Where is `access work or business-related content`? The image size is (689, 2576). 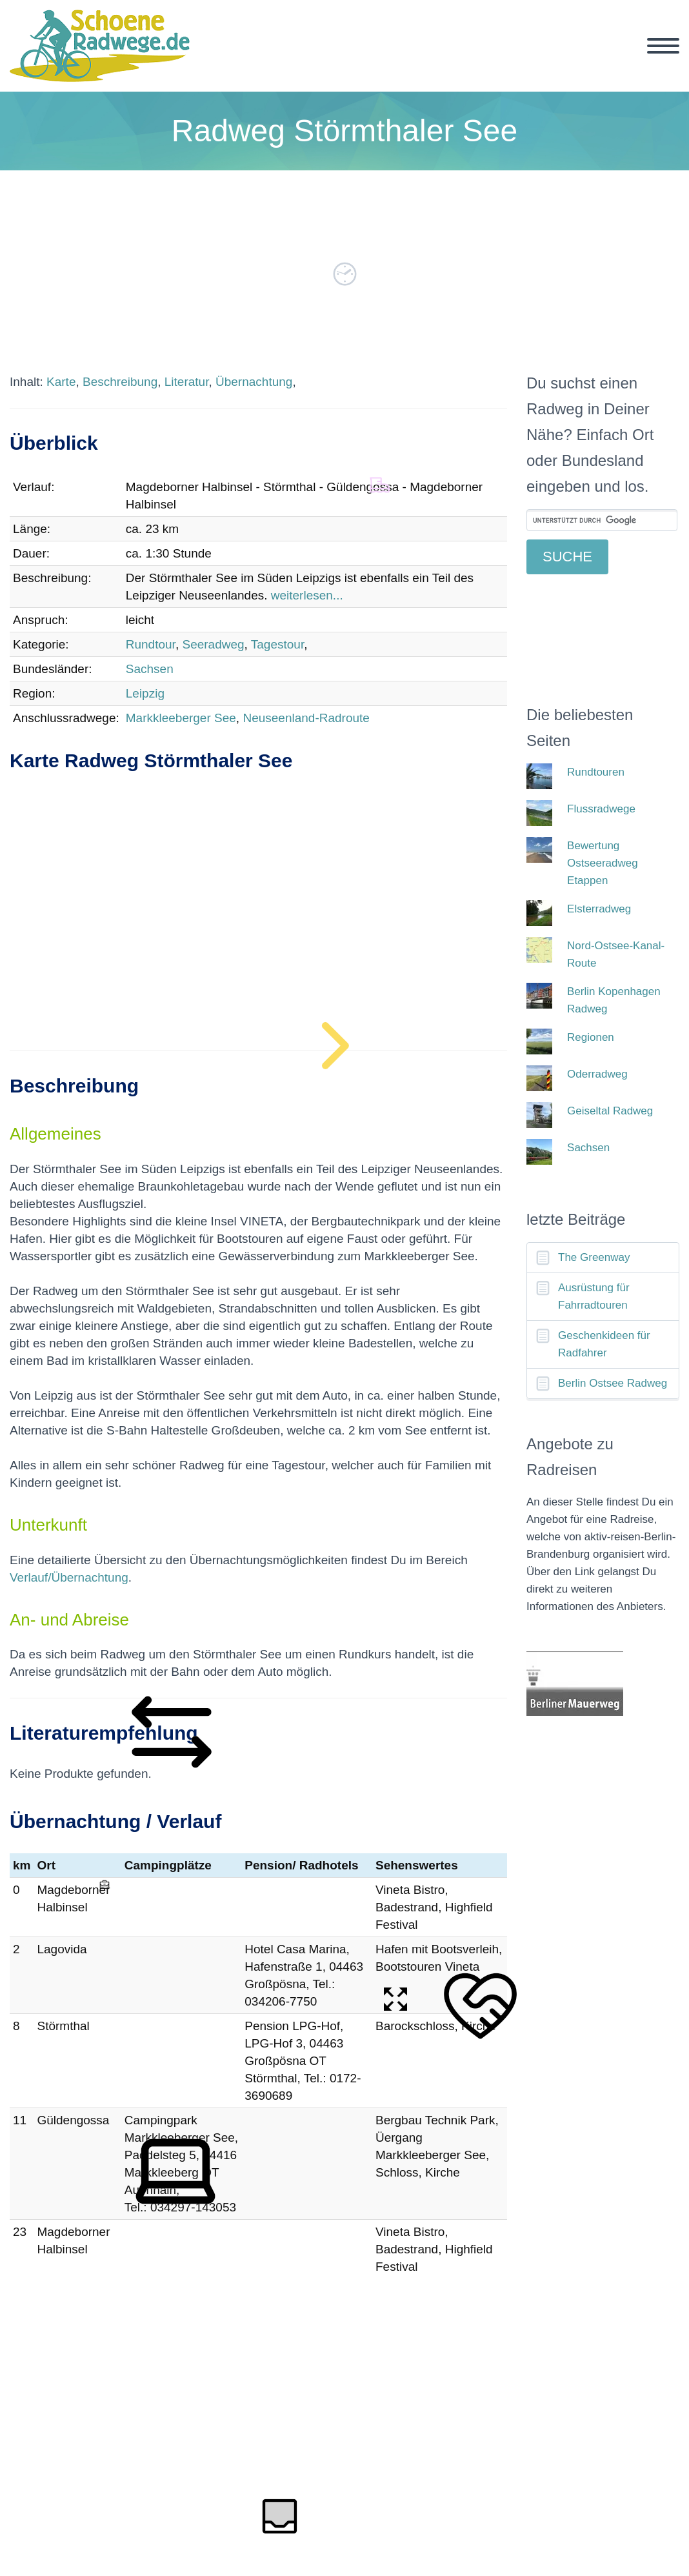
access work or business-related content is located at coordinates (105, 1885).